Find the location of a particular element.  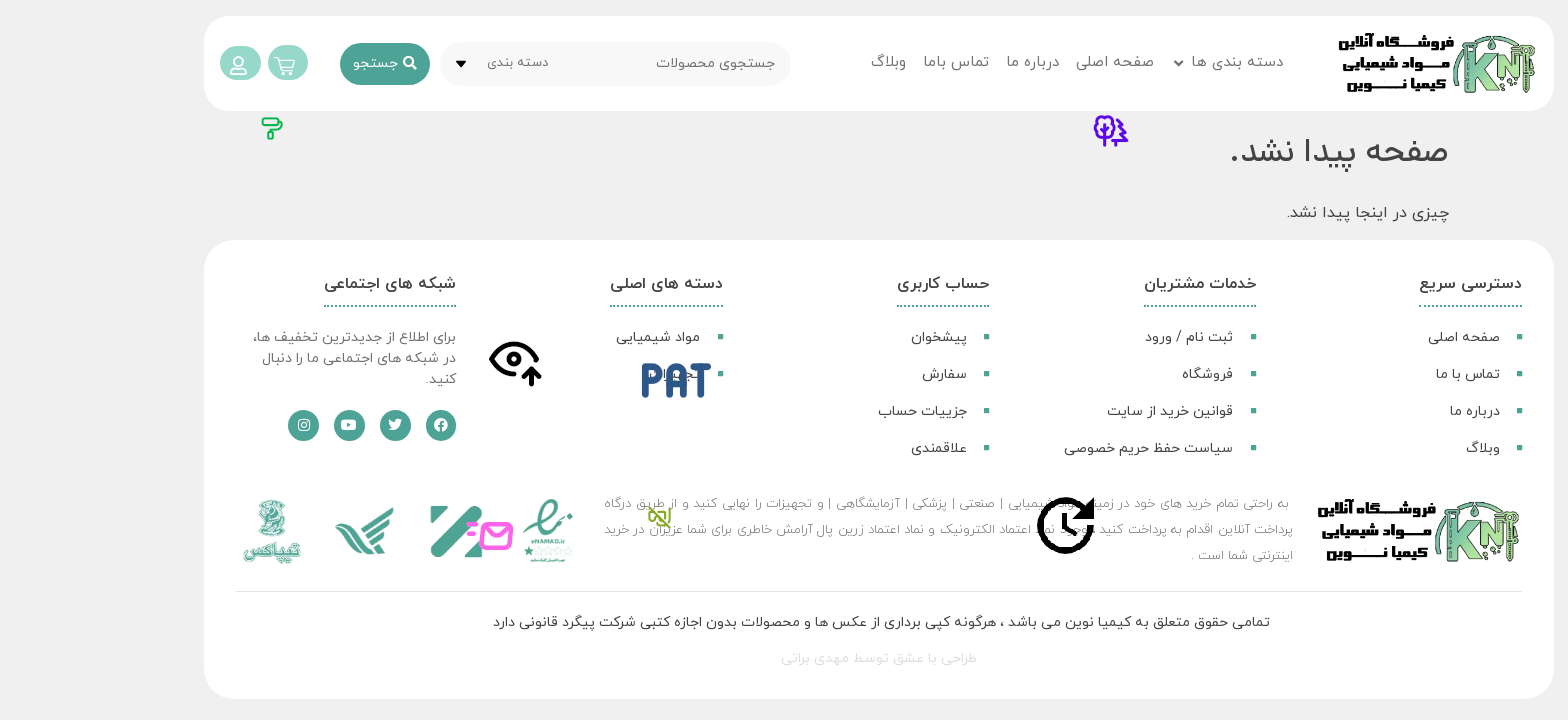

disable scuba or diving mode is located at coordinates (659, 517).